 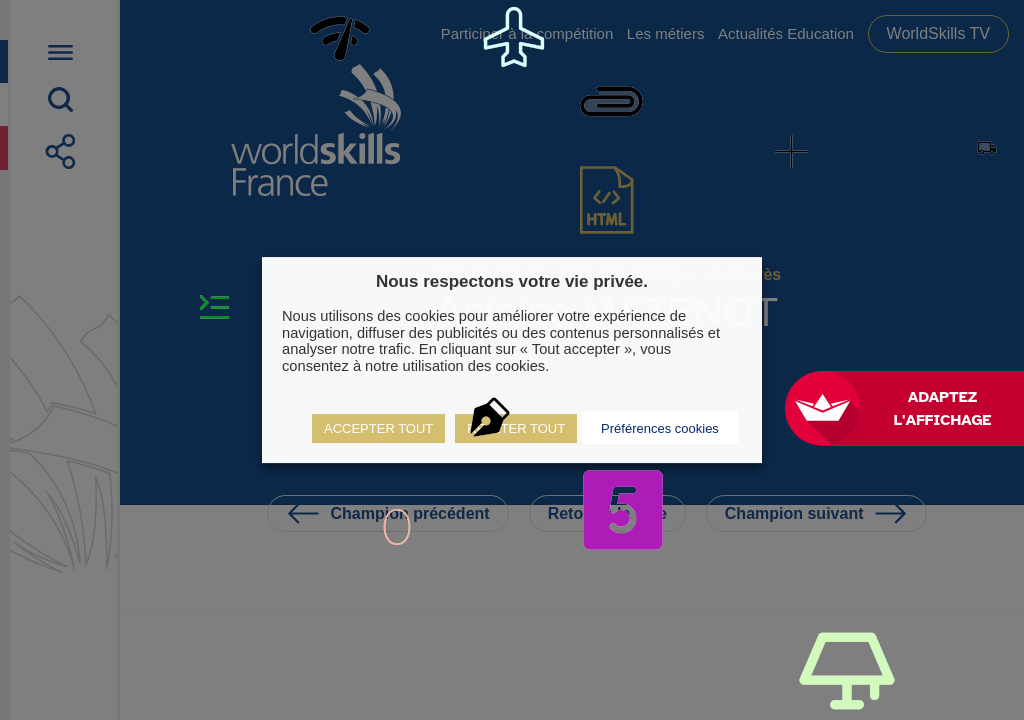 What do you see at coordinates (623, 510) in the screenshot?
I see `indicates step 5 in a numbered sequence` at bounding box center [623, 510].